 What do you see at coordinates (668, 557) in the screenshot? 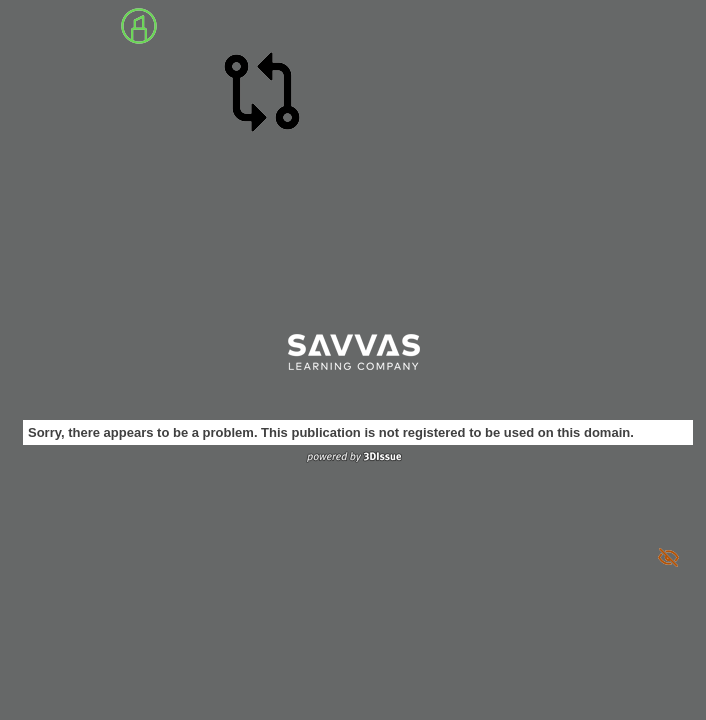
I see `hide password or sensitive content` at bounding box center [668, 557].